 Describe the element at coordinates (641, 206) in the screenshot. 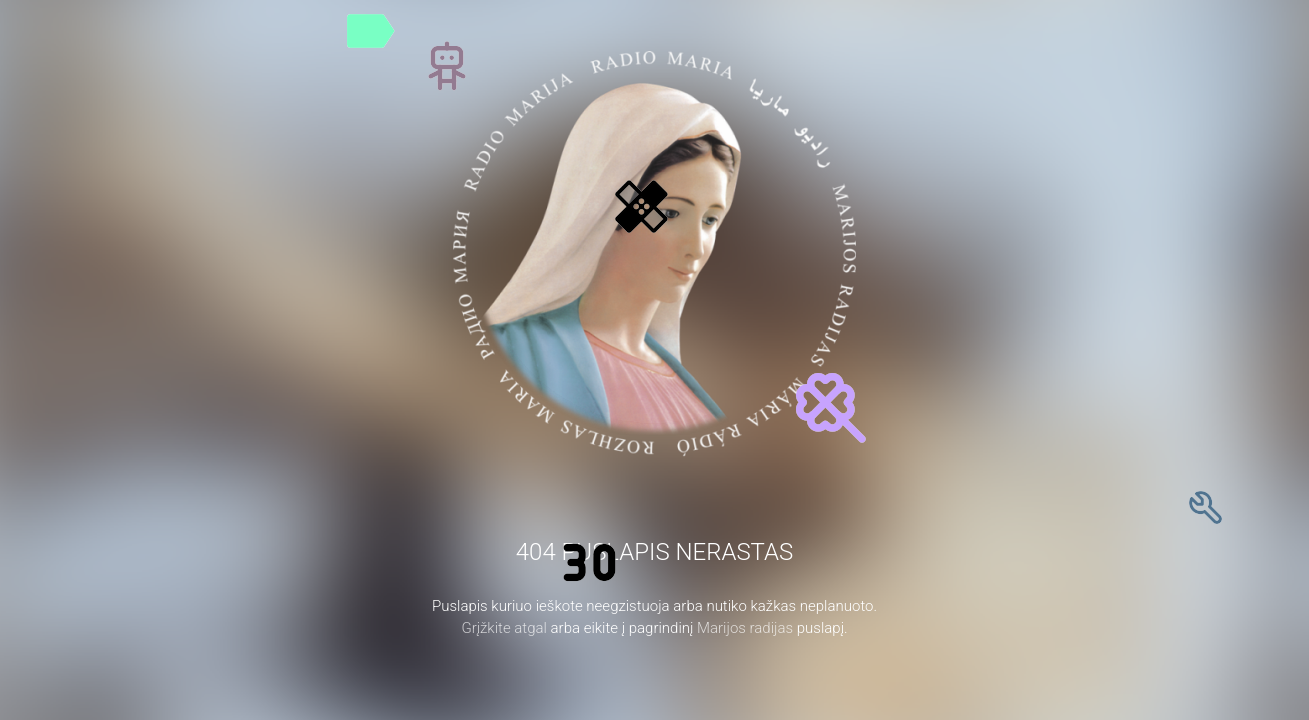

I see `apply healing or repair tool to image` at that location.